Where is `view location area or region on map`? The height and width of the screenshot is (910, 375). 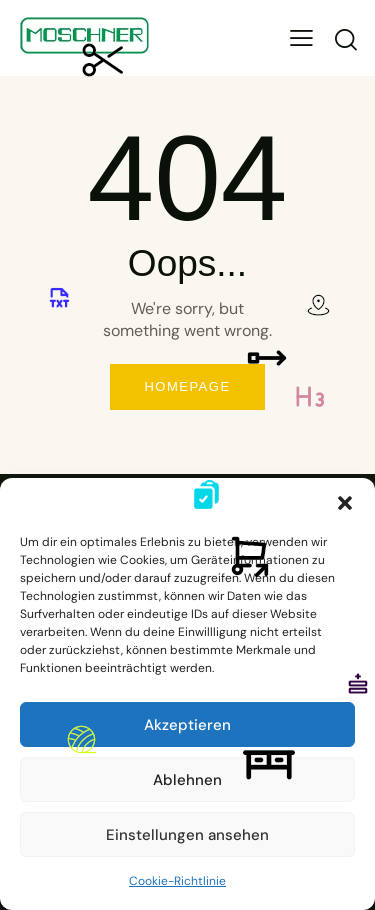 view location area or region on map is located at coordinates (318, 305).